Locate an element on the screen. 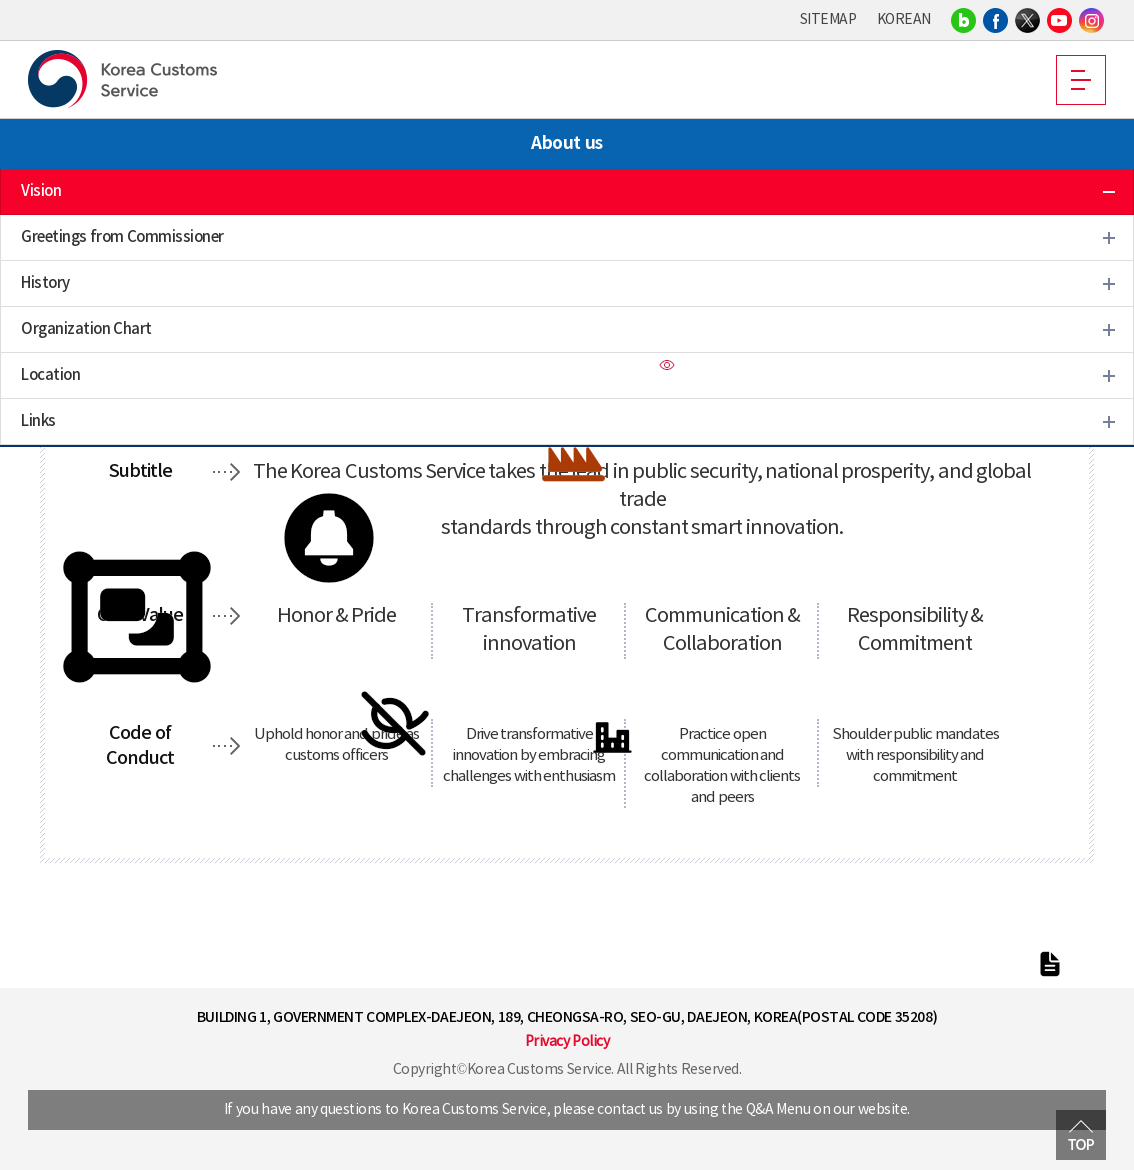 The image size is (1134, 1170). view notifications is located at coordinates (329, 538).